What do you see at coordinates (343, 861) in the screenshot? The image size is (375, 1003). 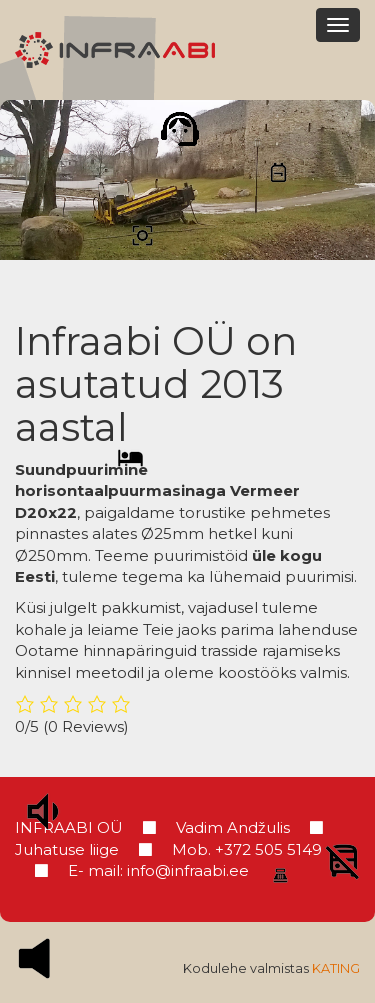 I see `indicates transfers are not available at this stop` at bounding box center [343, 861].